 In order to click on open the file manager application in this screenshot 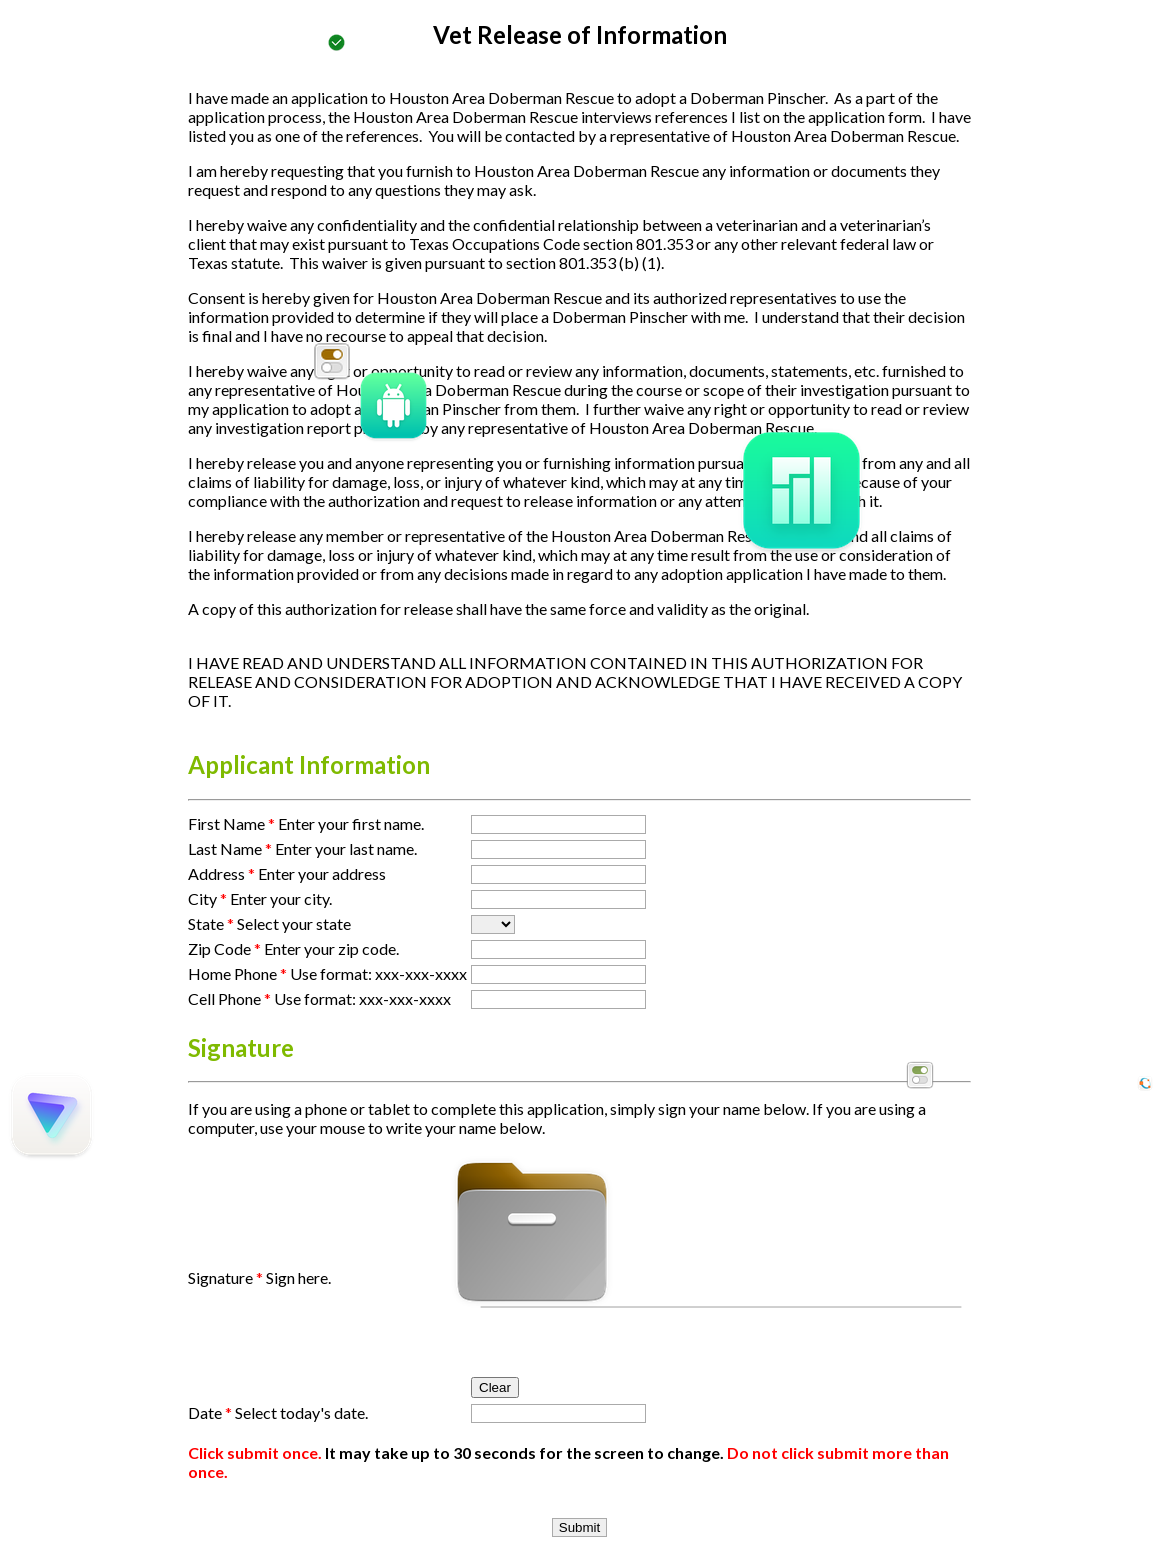, I will do `click(532, 1232)`.